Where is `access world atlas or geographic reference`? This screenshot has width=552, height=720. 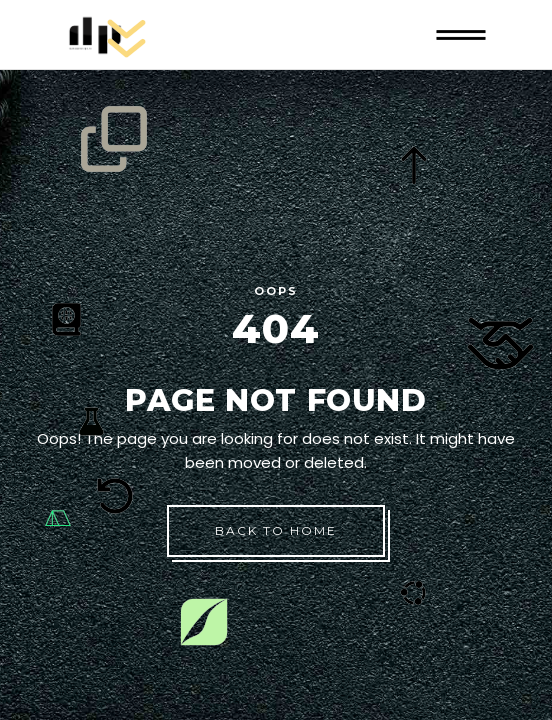
access world atlas or geographic reference is located at coordinates (66, 319).